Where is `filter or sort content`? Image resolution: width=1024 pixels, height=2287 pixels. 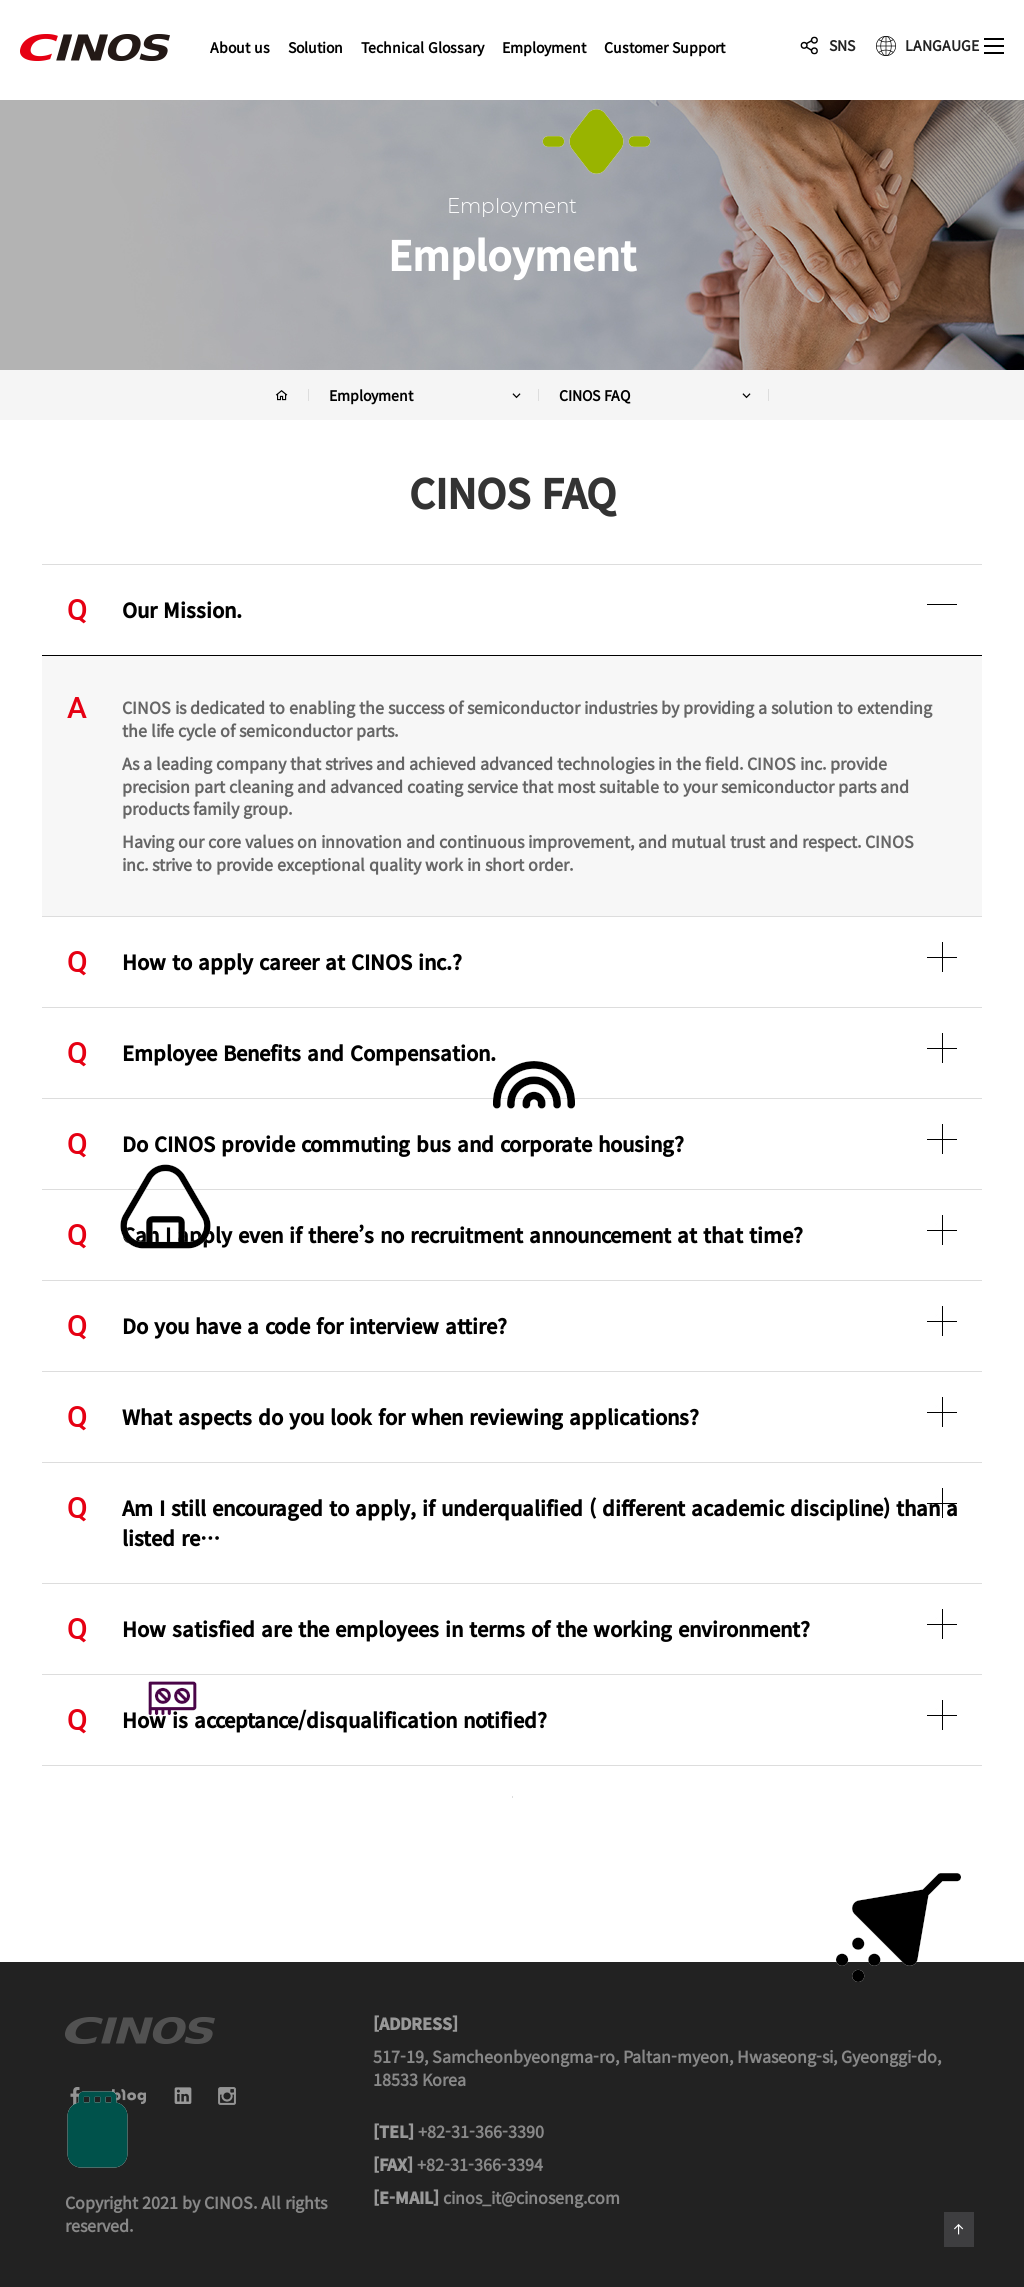
filter or sort content is located at coordinates (896, 1921).